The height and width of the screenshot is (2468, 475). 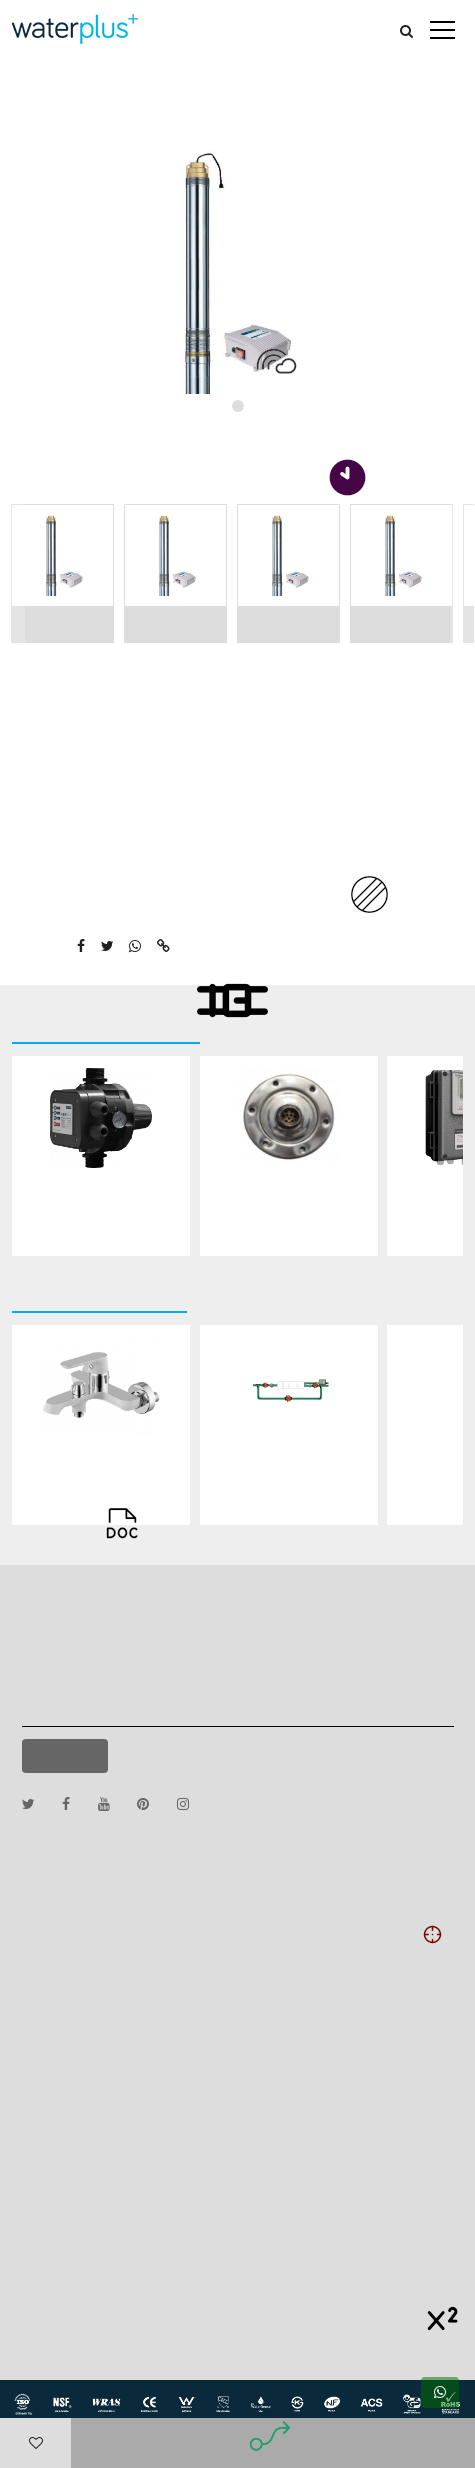 What do you see at coordinates (232, 1000) in the screenshot?
I see `adjust clothing or accessory settings` at bounding box center [232, 1000].